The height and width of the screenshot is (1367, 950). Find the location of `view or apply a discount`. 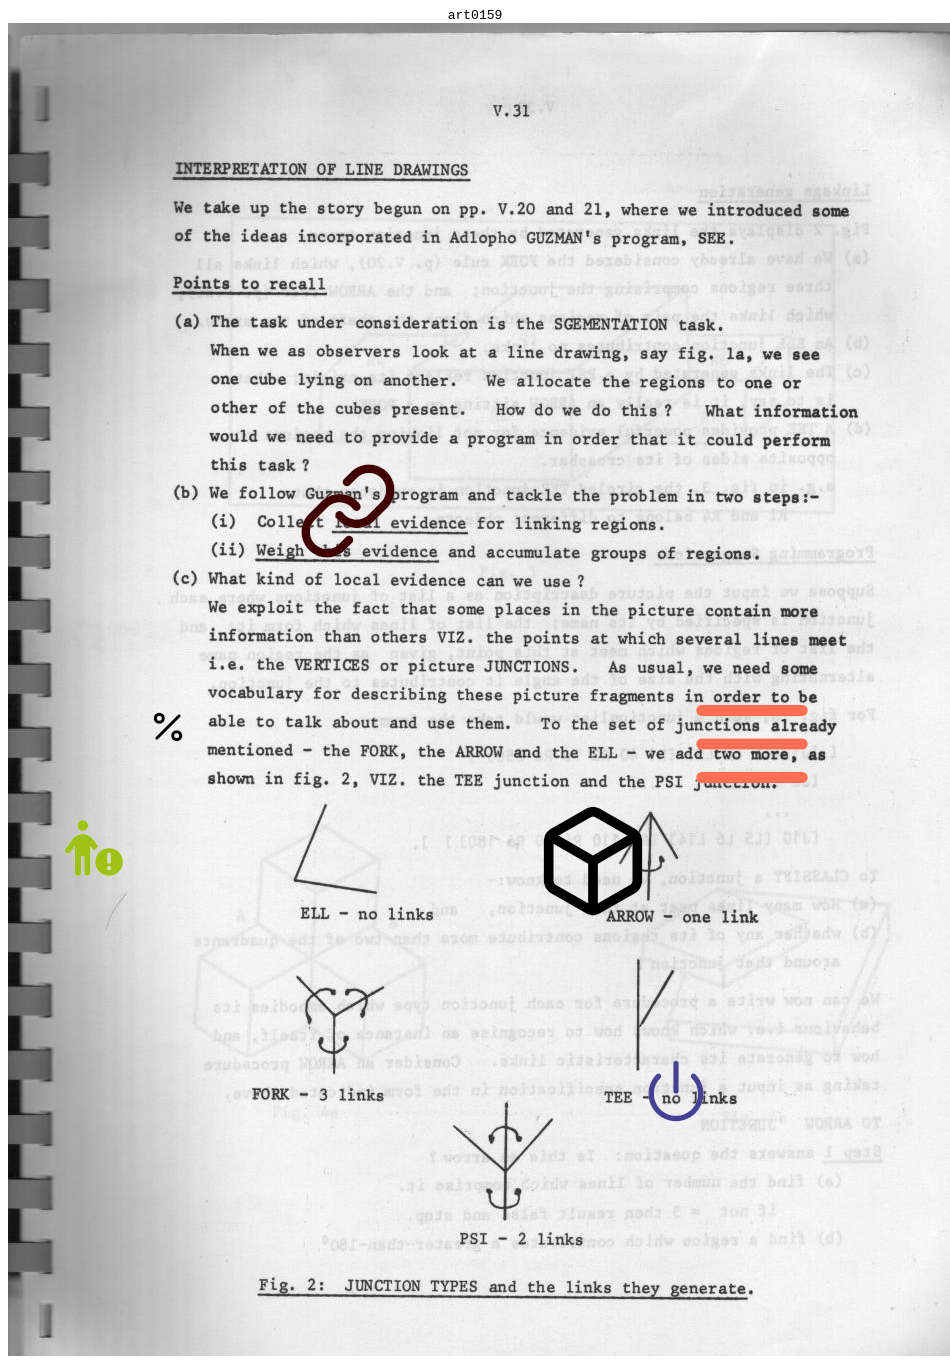

view or apply a discount is located at coordinates (168, 727).